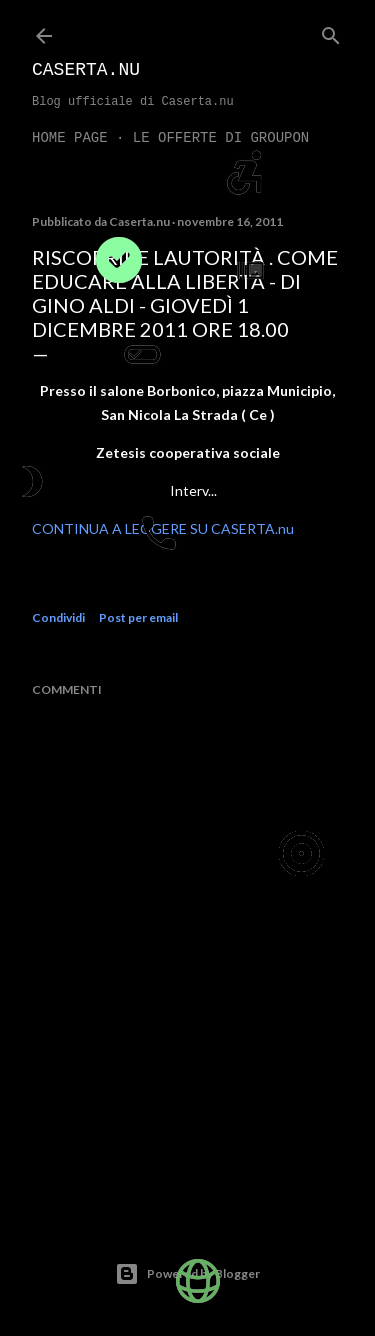  I want to click on make a phone call, so click(159, 533).